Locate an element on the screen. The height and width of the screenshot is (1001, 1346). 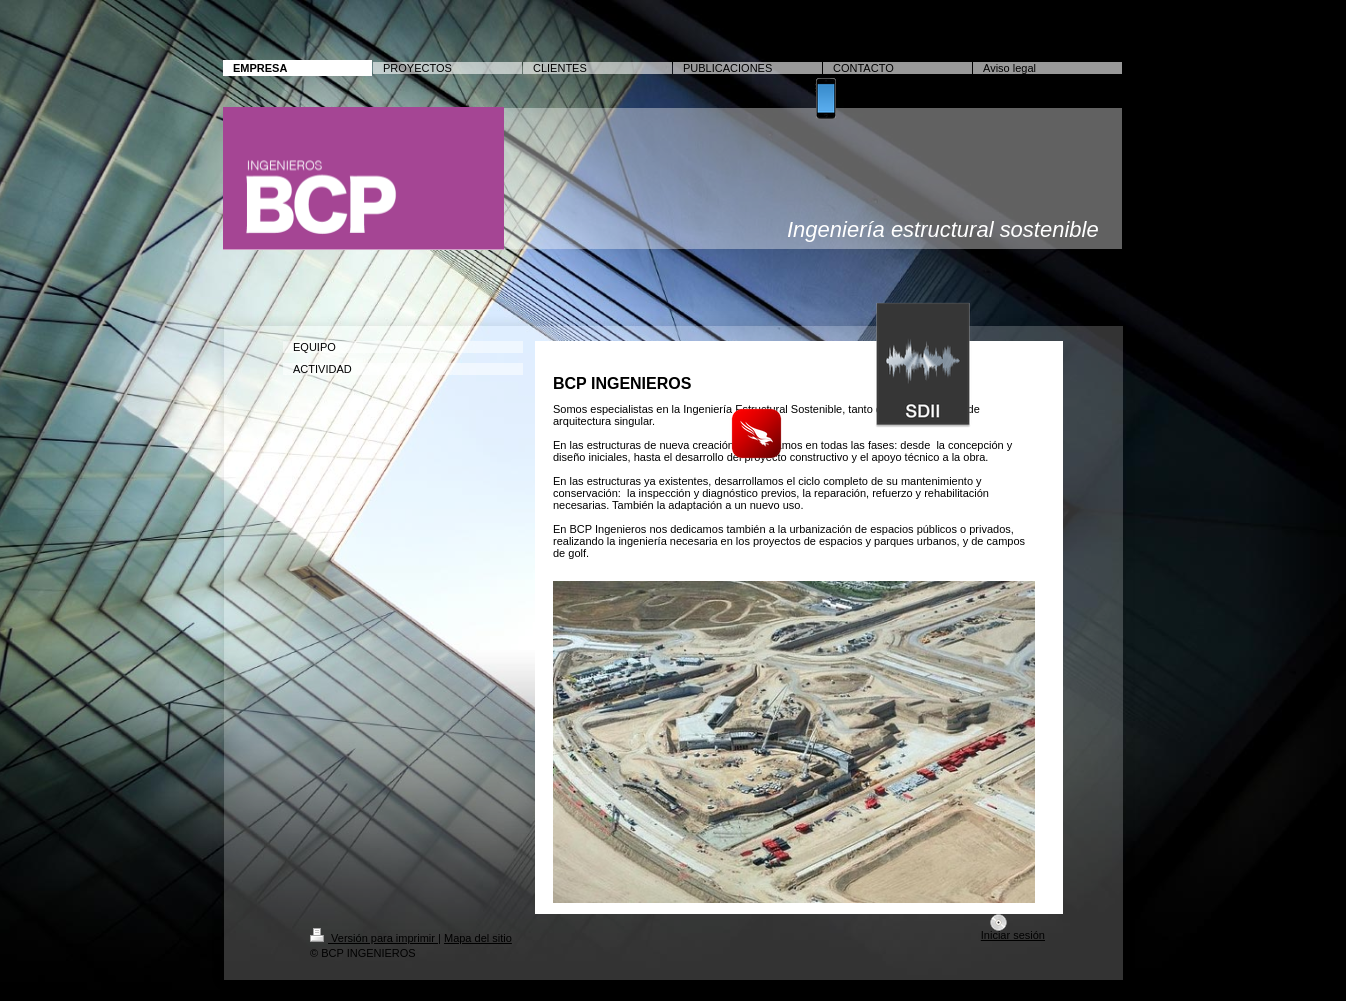
open CrowdStrike Falcon endpoint security app is located at coordinates (756, 433).